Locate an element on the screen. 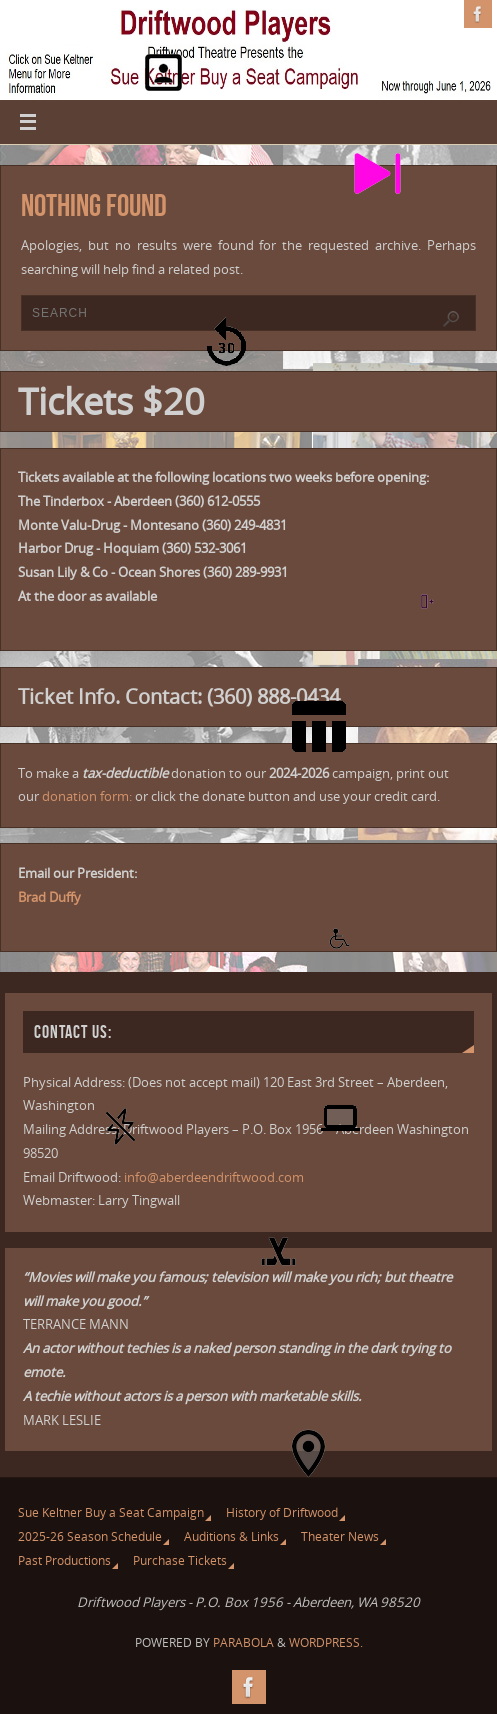  view data in table format is located at coordinates (317, 726).